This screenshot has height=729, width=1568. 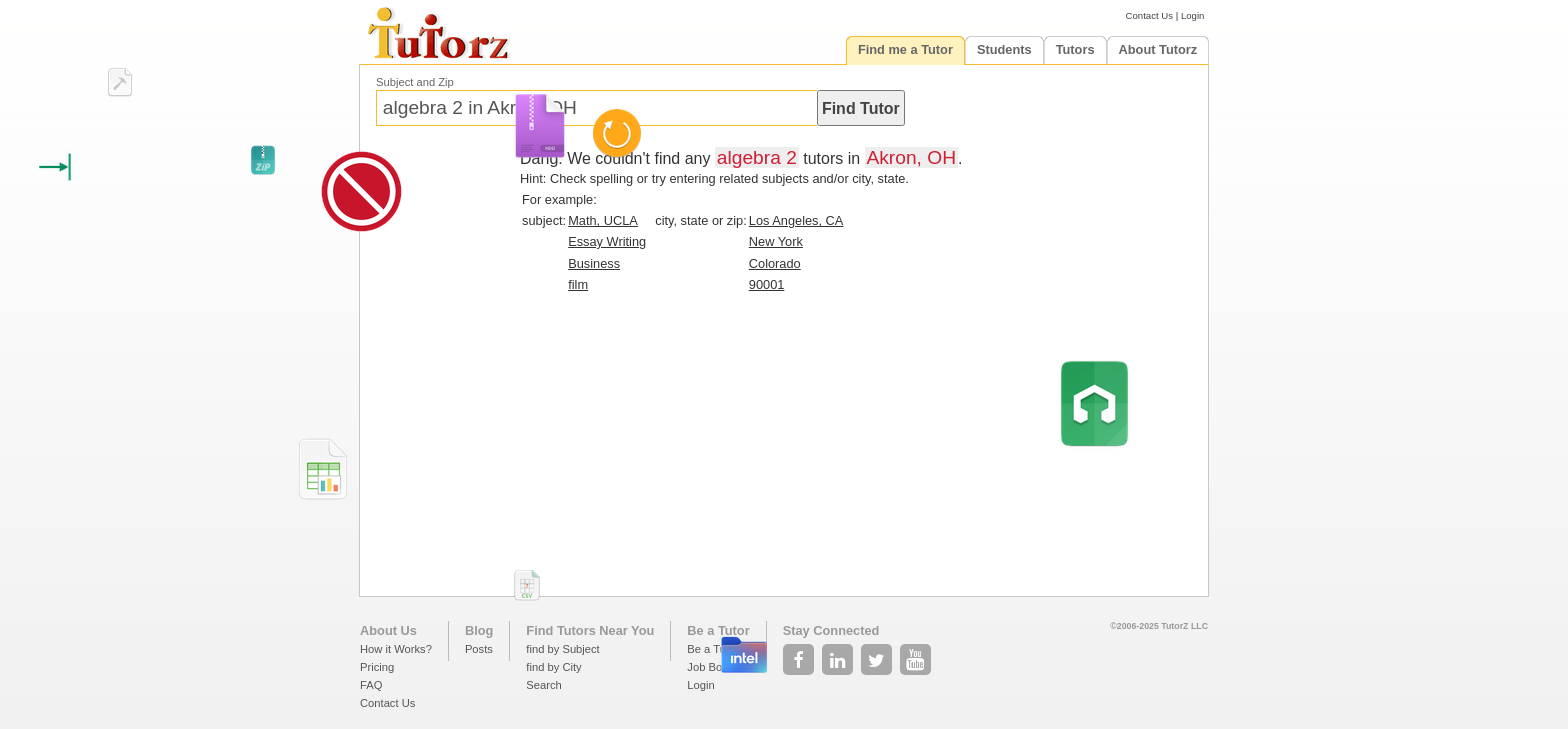 What do you see at coordinates (527, 585) in the screenshot?
I see `open a CSV spreadsheet file` at bounding box center [527, 585].